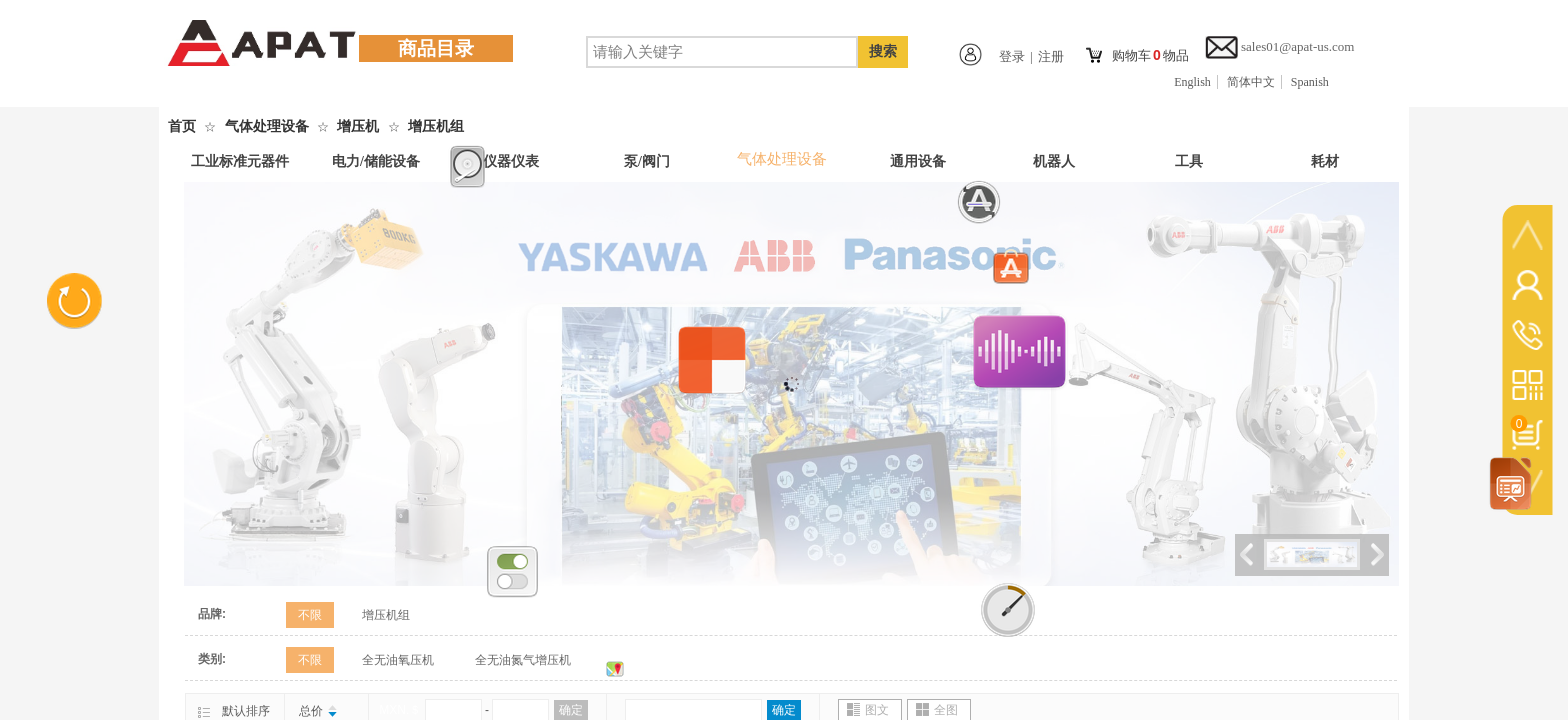  What do you see at coordinates (467, 166) in the screenshot?
I see `open disk management utility` at bounding box center [467, 166].